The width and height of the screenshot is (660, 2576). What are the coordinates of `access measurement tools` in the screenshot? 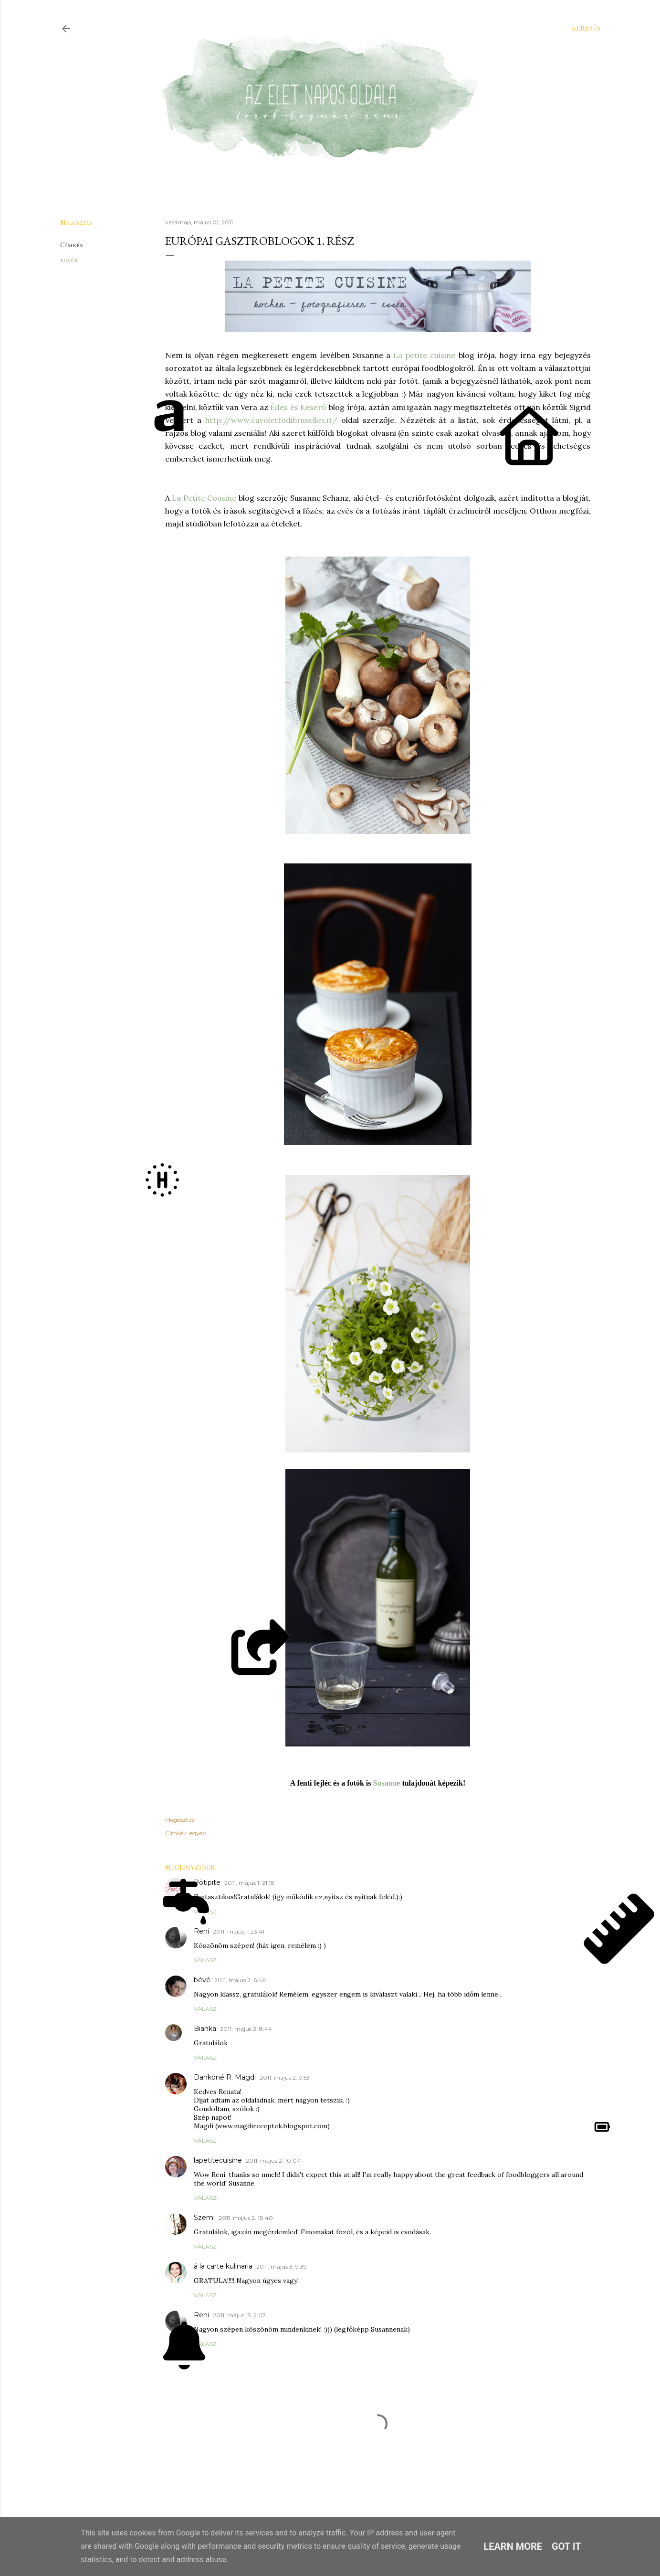 It's located at (619, 1929).